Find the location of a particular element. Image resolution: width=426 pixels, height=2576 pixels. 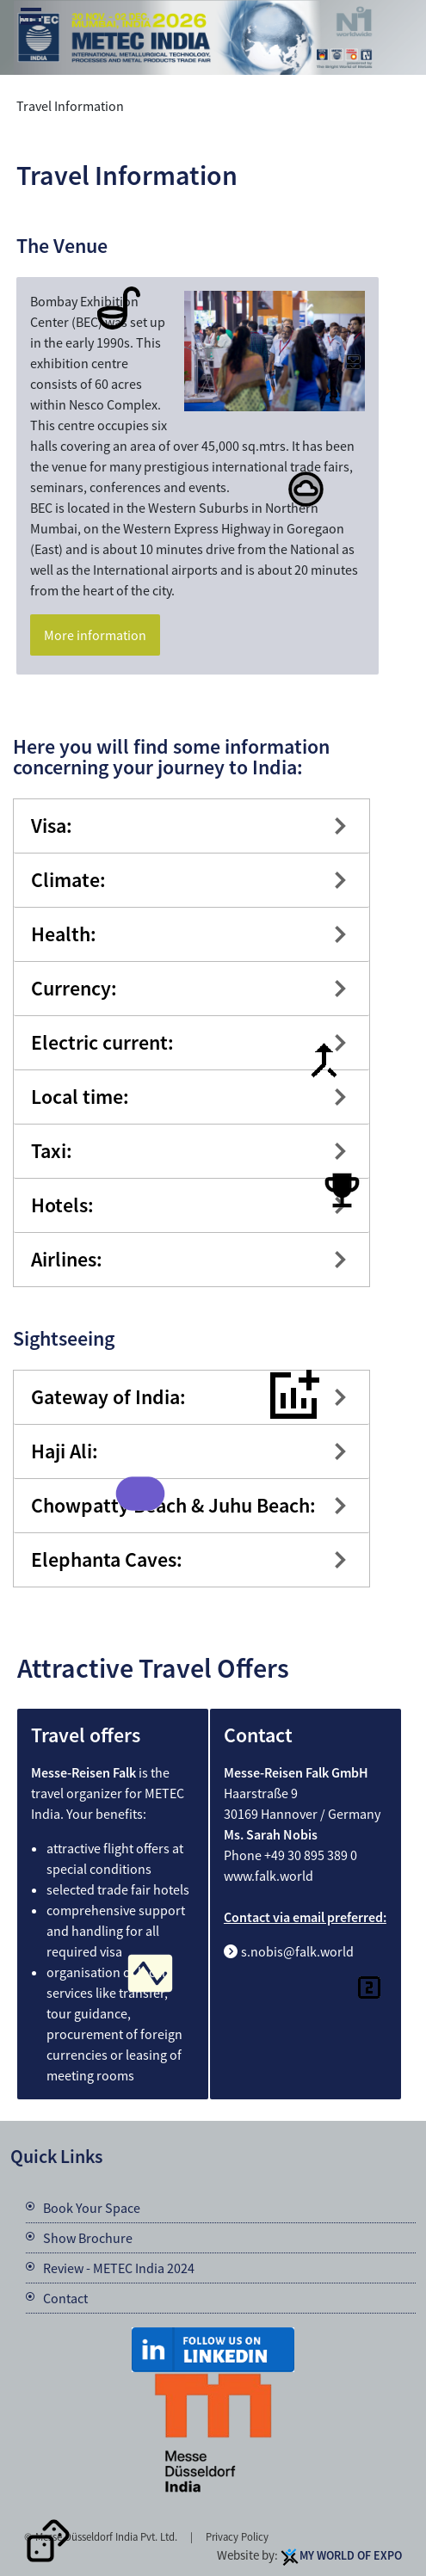

view all inboxes is located at coordinates (353, 361).